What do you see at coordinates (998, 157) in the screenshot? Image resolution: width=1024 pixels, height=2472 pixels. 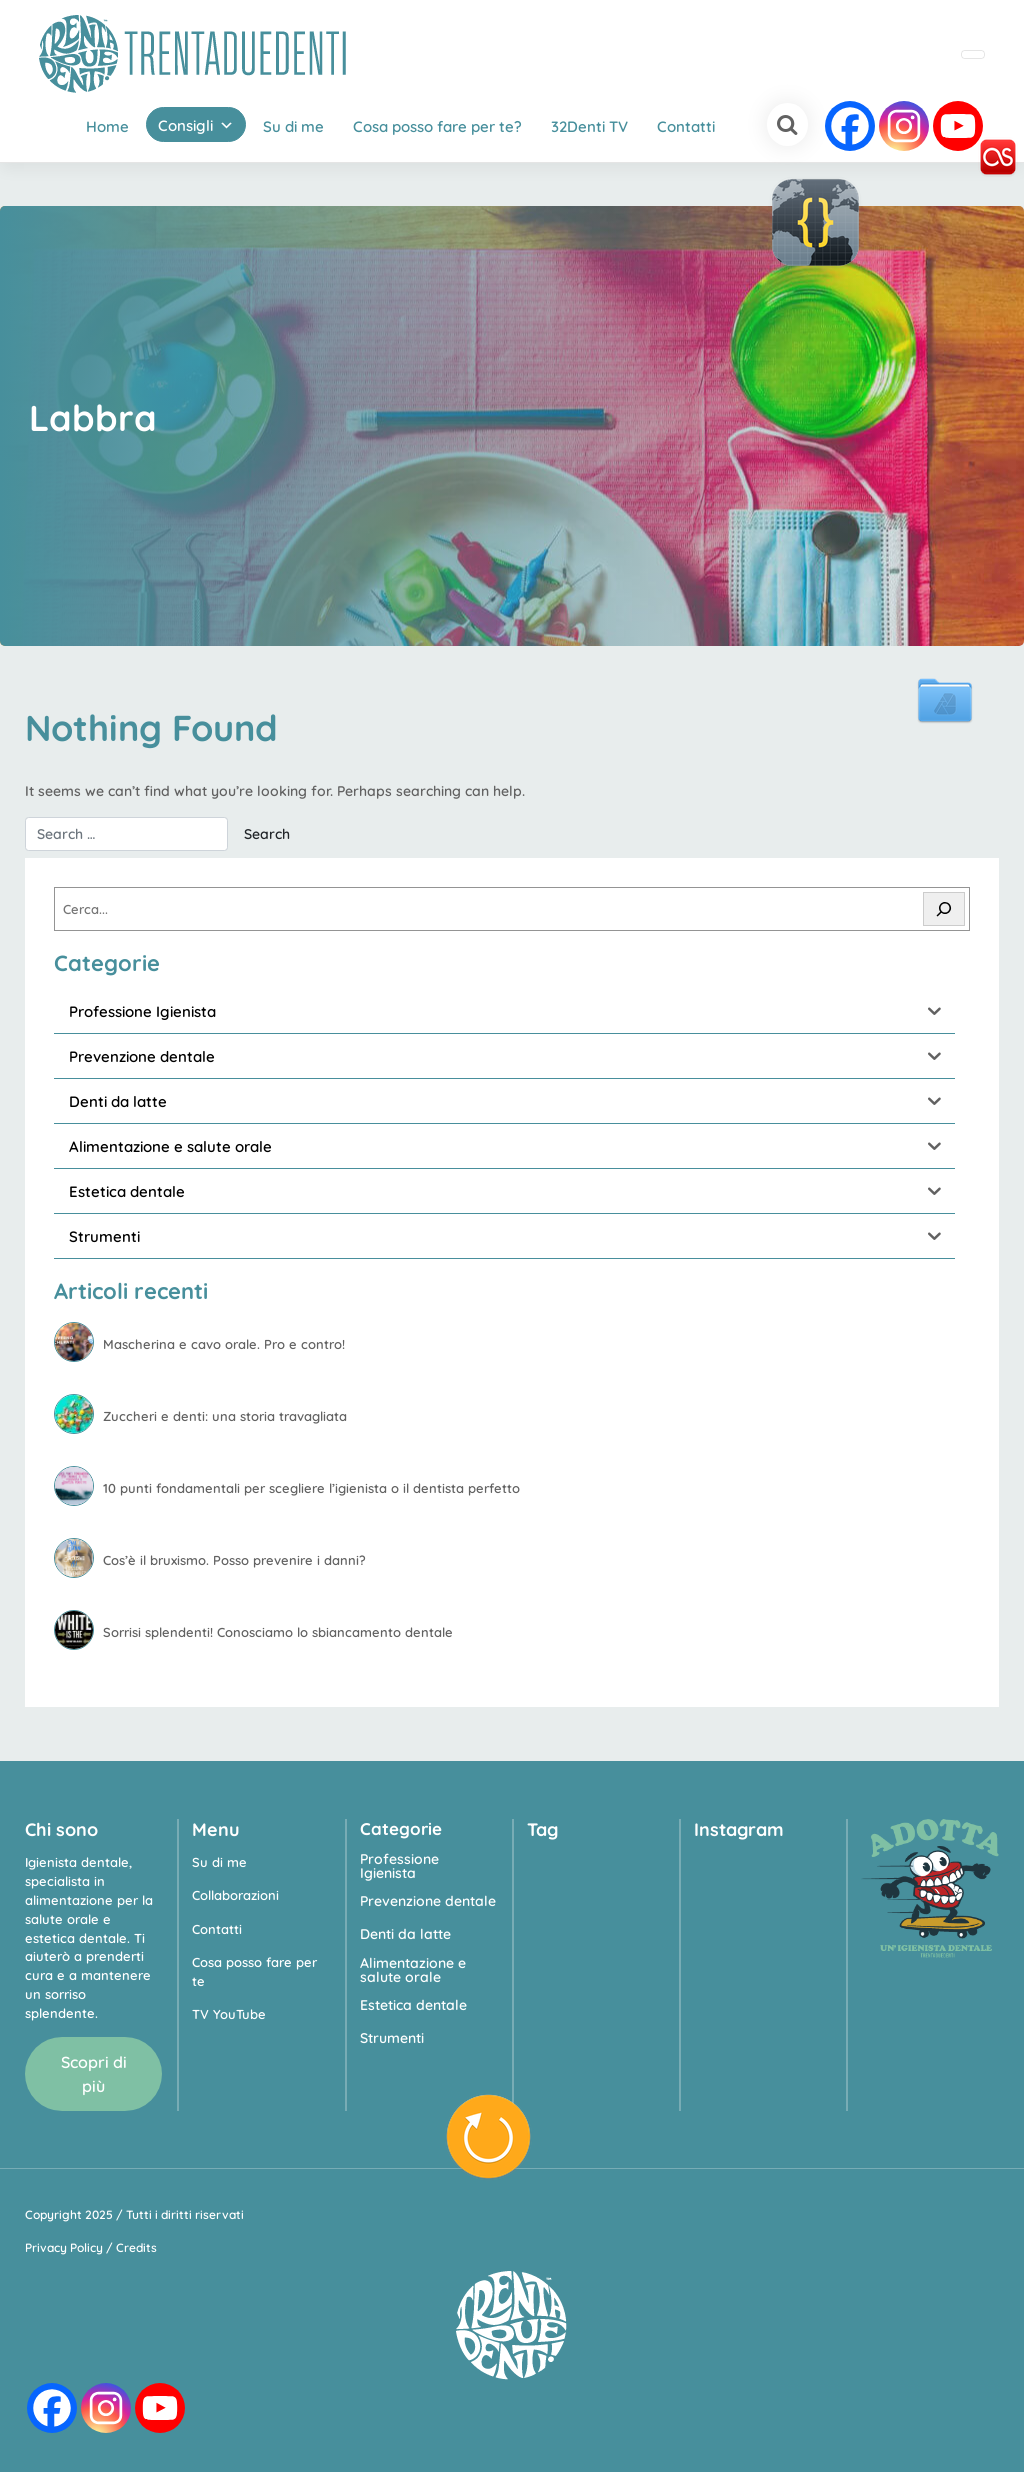 I see `open the Last.fm app` at bounding box center [998, 157].